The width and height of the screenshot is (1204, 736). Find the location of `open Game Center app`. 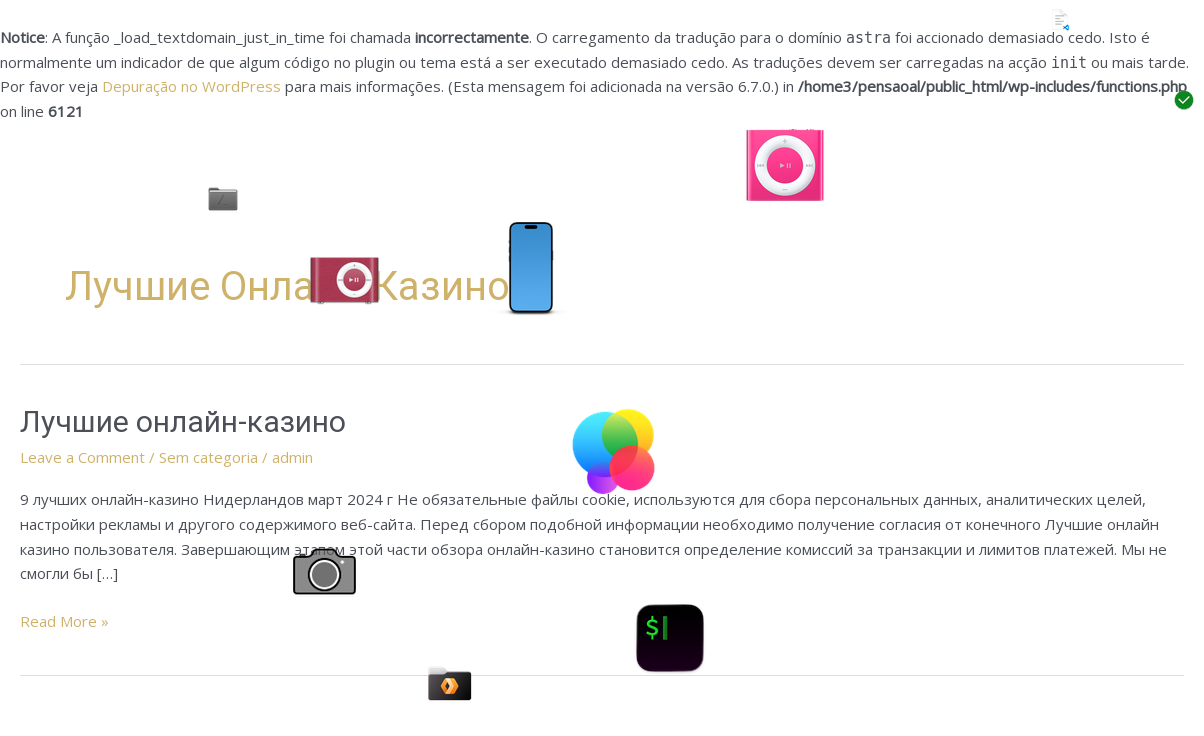

open Game Center app is located at coordinates (613, 451).